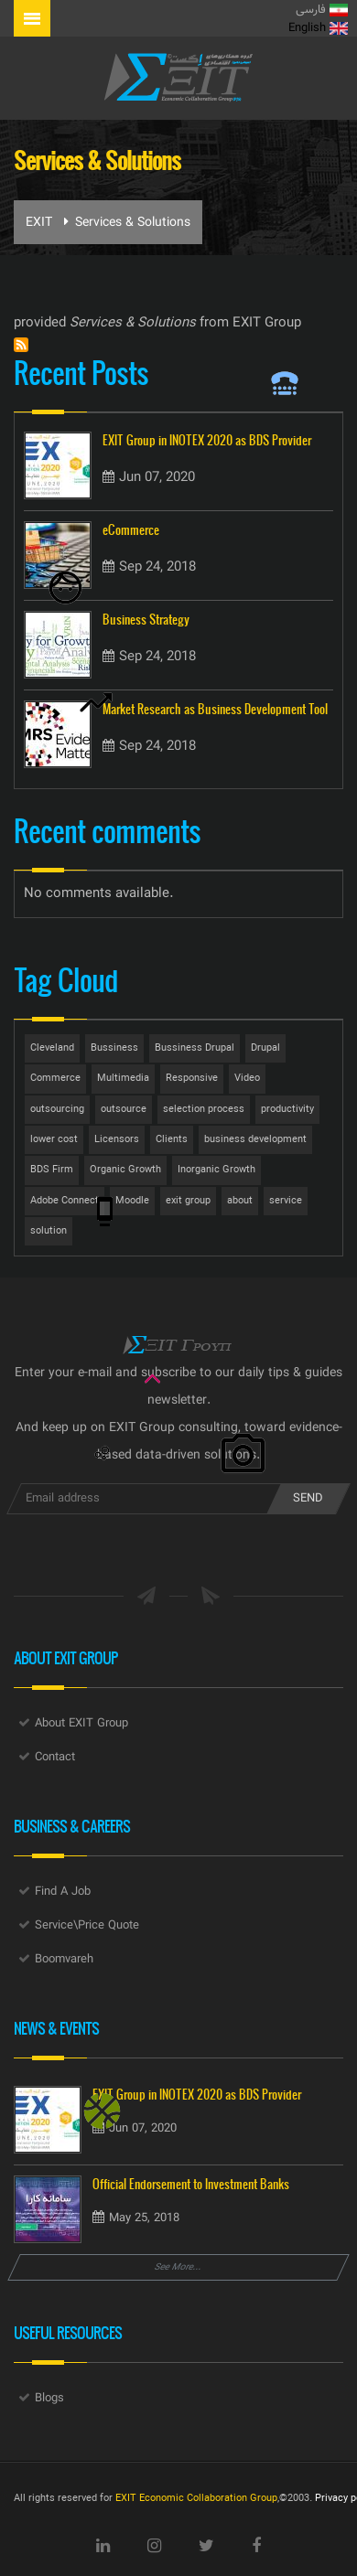  I want to click on access your profile or account, so click(65, 587).